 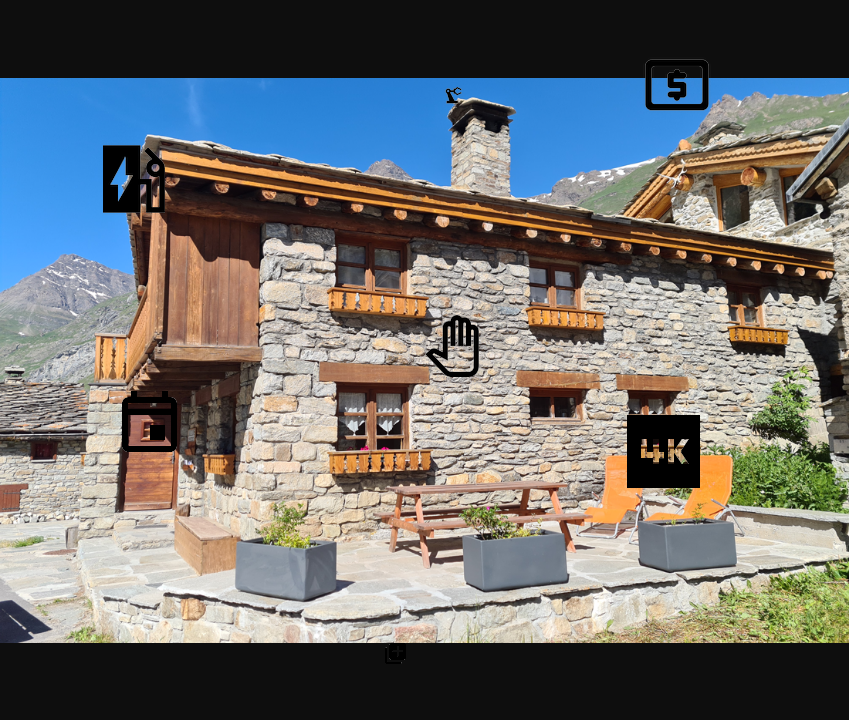 What do you see at coordinates (453, 95) in the screenshot?
I see `access precision manufacturing settings` at bounding box center [453, 95].